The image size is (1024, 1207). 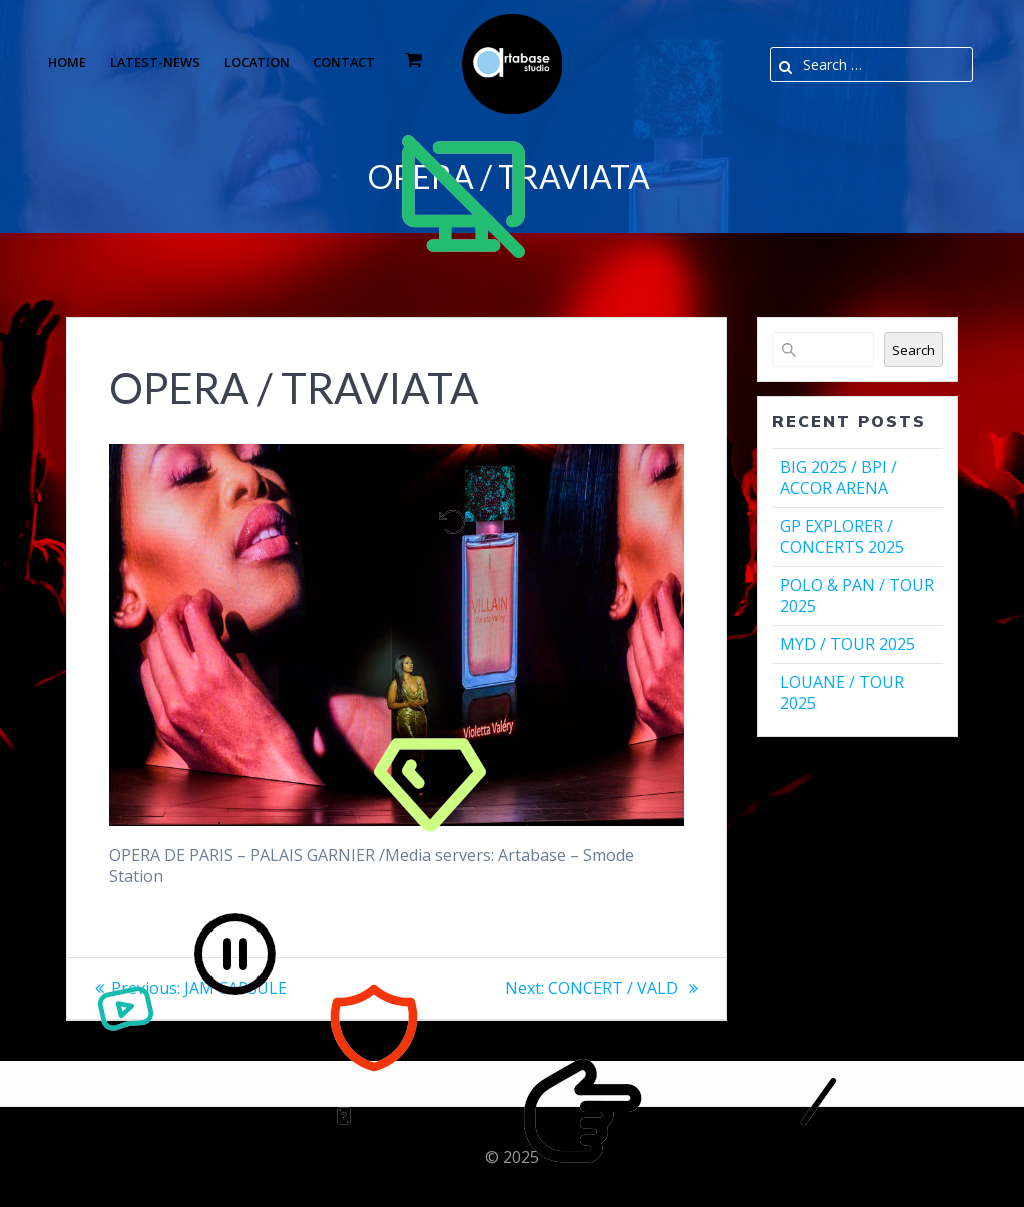 What do you see at coordinates (463, 196) in the screenshot?
I see `desktop display is unavailable or disconnected` at bounding box center [463, 196].